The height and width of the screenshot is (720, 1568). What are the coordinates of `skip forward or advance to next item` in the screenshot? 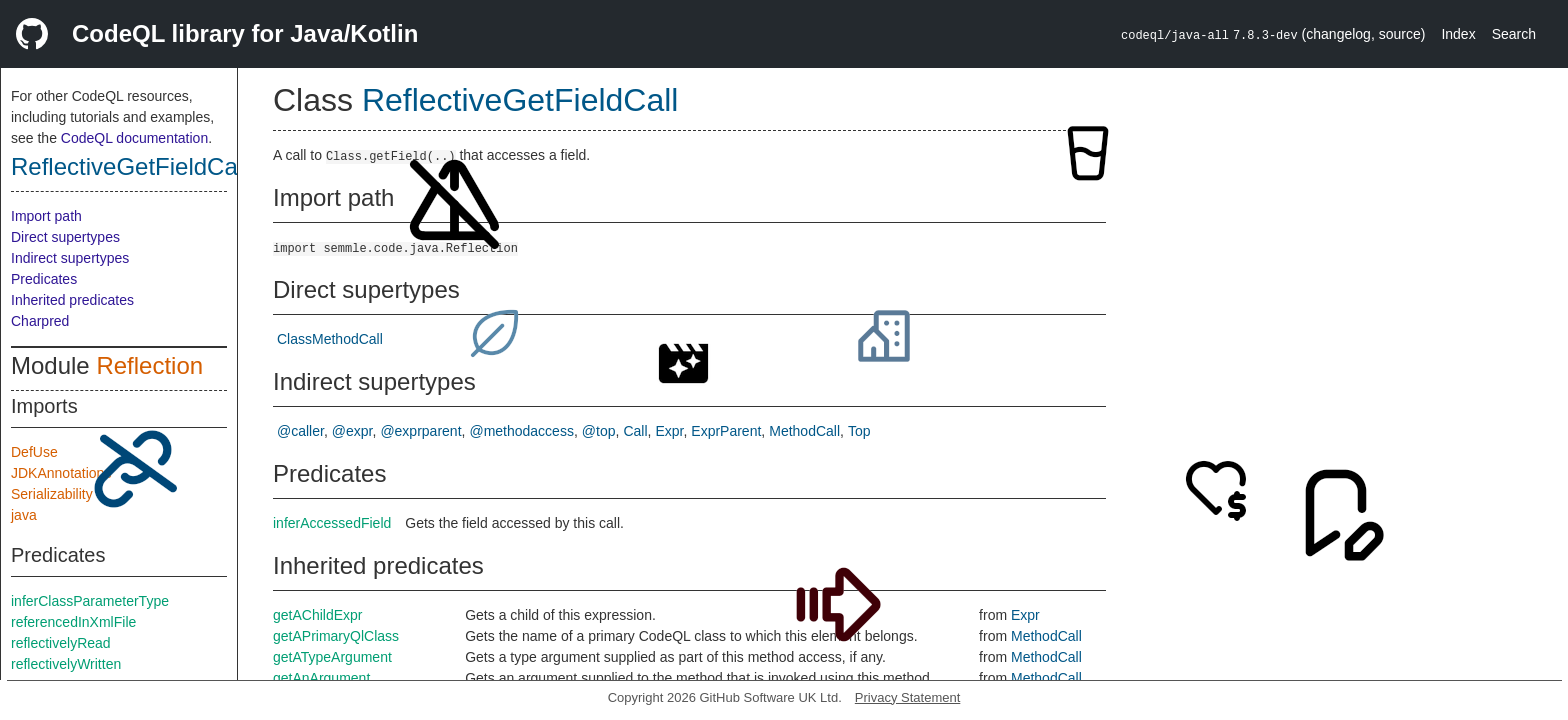 It's located at (839, 604).